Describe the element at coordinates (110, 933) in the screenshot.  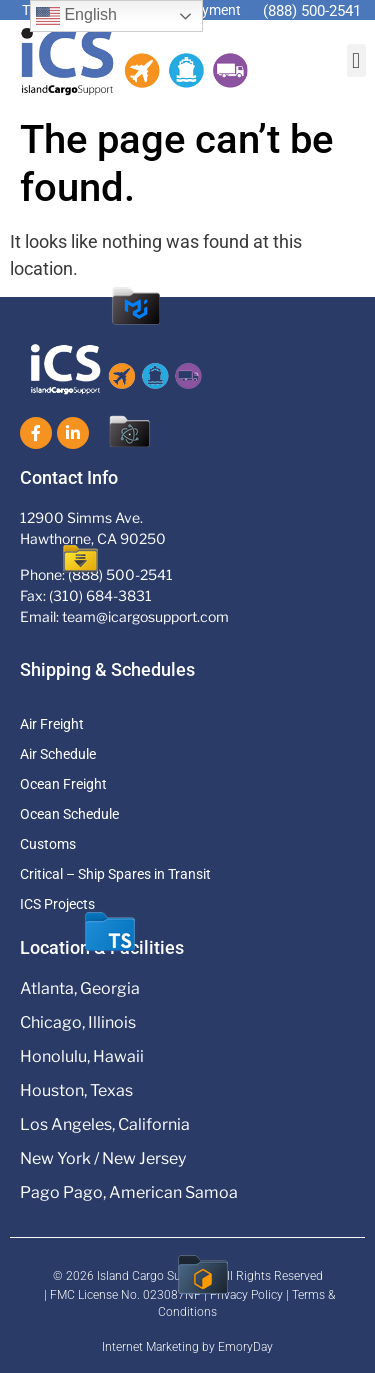
I see `typescript project folder` at that location.